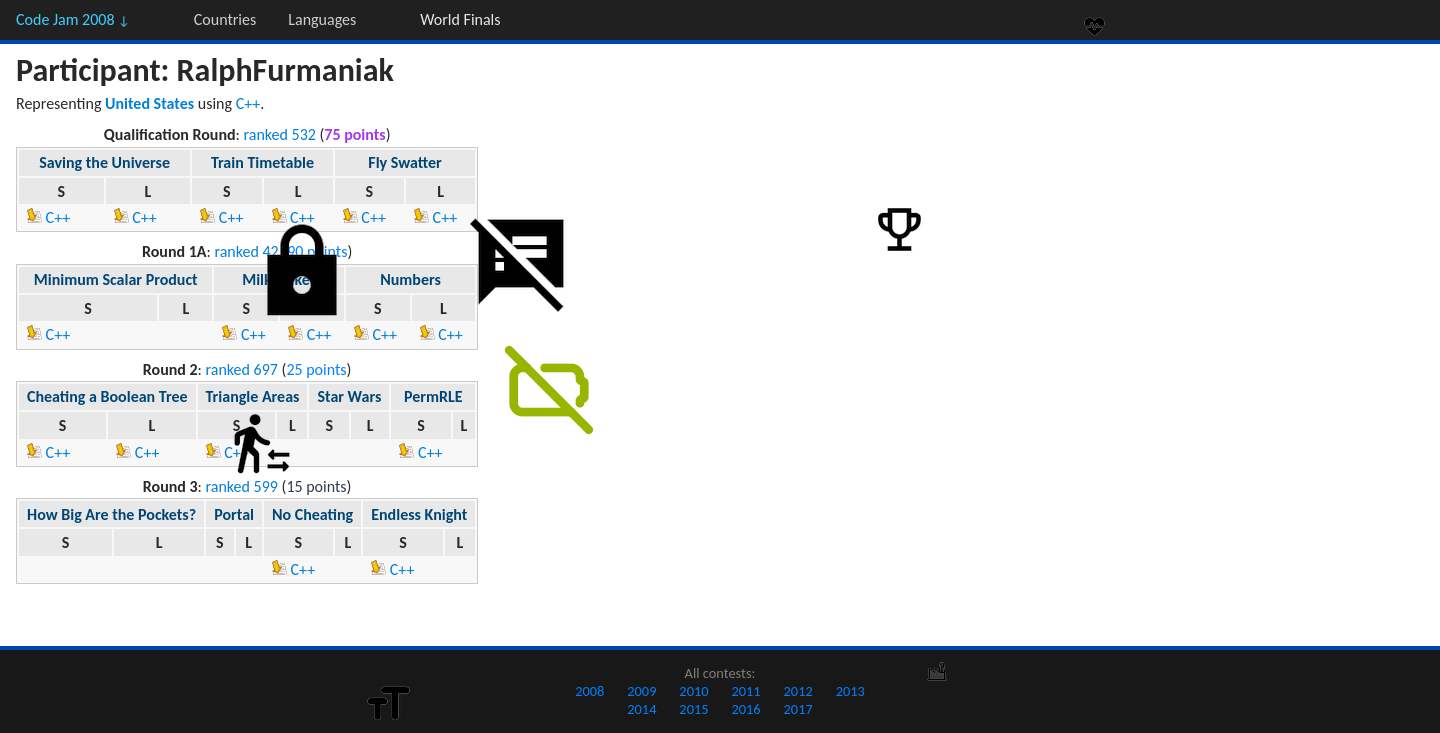 The height and width of the screenshot is (733, 1440). What do you see at coordinates (549, 390) in the screenshot?
I see `battery unavailable or disconnected` at bounding box center [549, 390].